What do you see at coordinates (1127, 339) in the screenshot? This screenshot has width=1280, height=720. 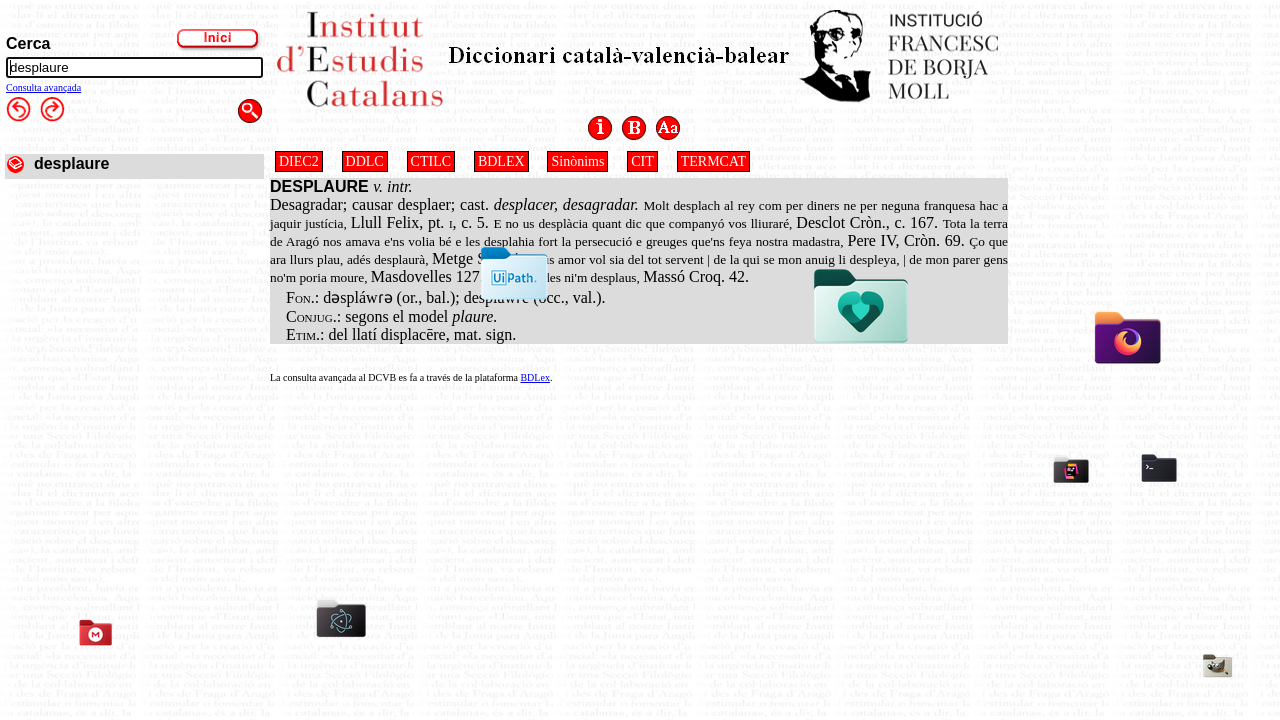 I see `open firefox downloads folder` at bounding box center [1127, 339].